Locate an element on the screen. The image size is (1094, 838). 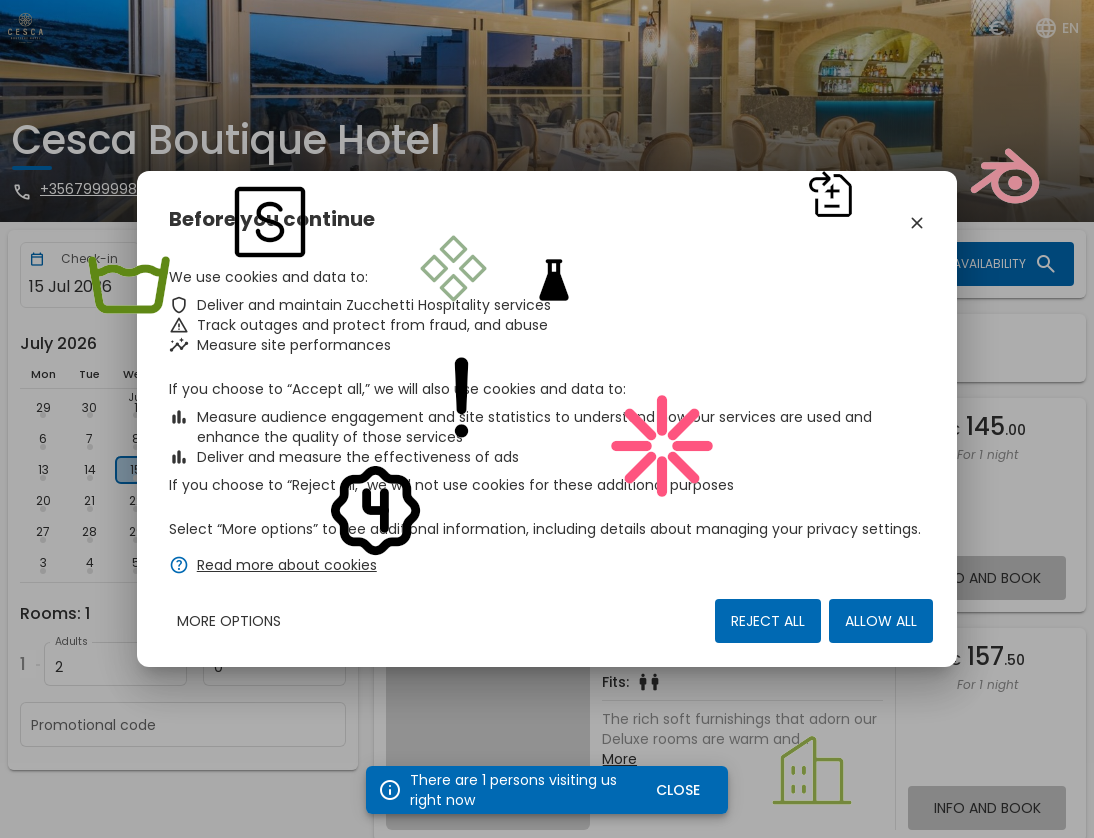
view changes in a pull request is located at coordinates (833, 195).